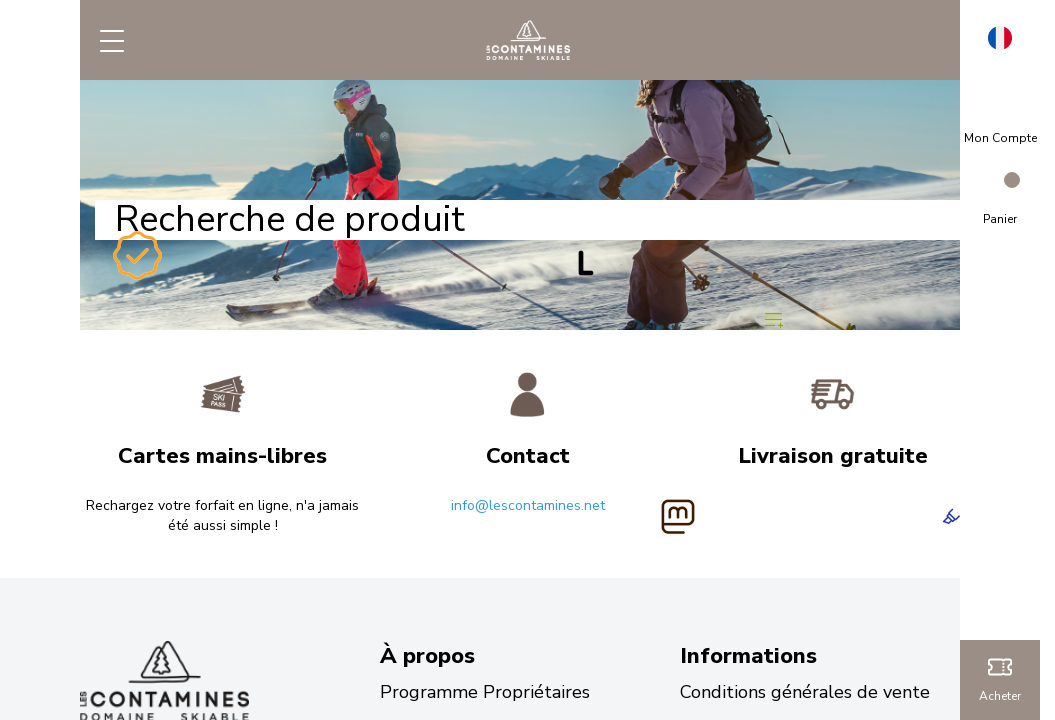  I want to click on highlight or mark selected text, so click(951, 517).